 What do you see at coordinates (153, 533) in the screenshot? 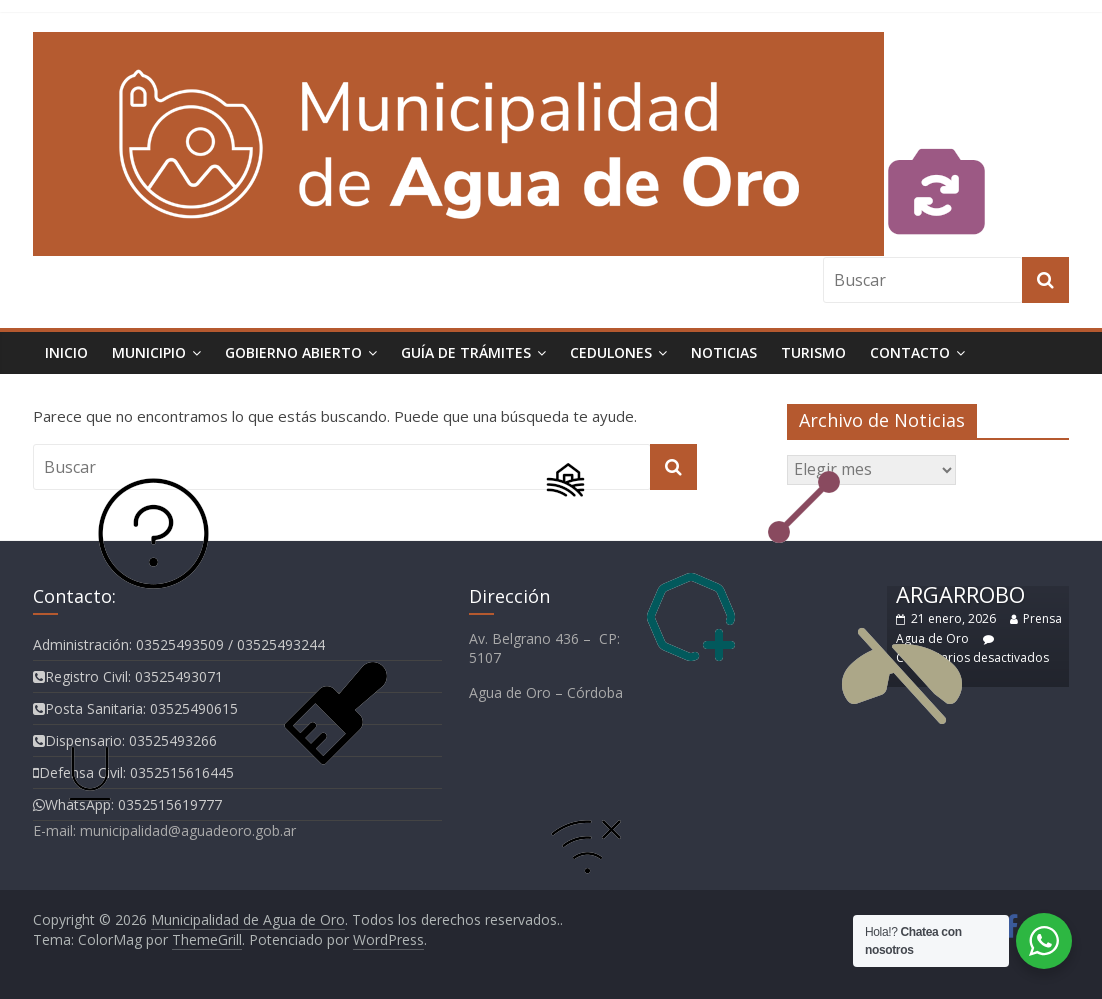
I see `access help or support` at bounding box center [153, 533].